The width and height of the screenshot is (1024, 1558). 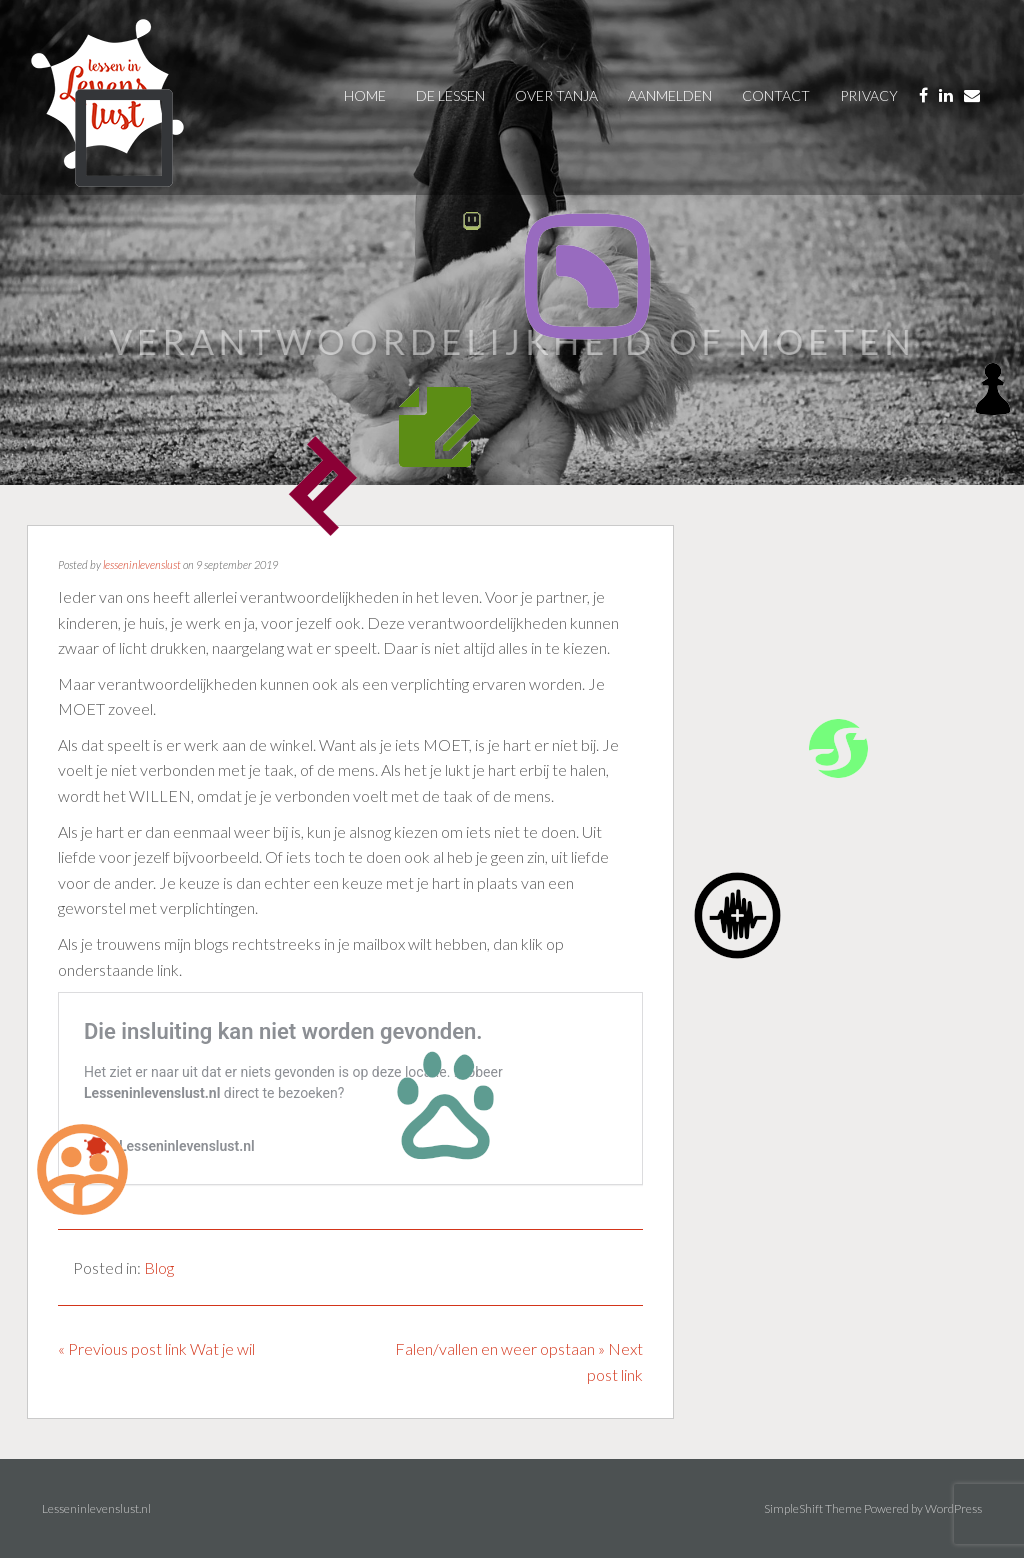 I want to click on creative commons sampling plus license indicator, so click(x=737, y=915).